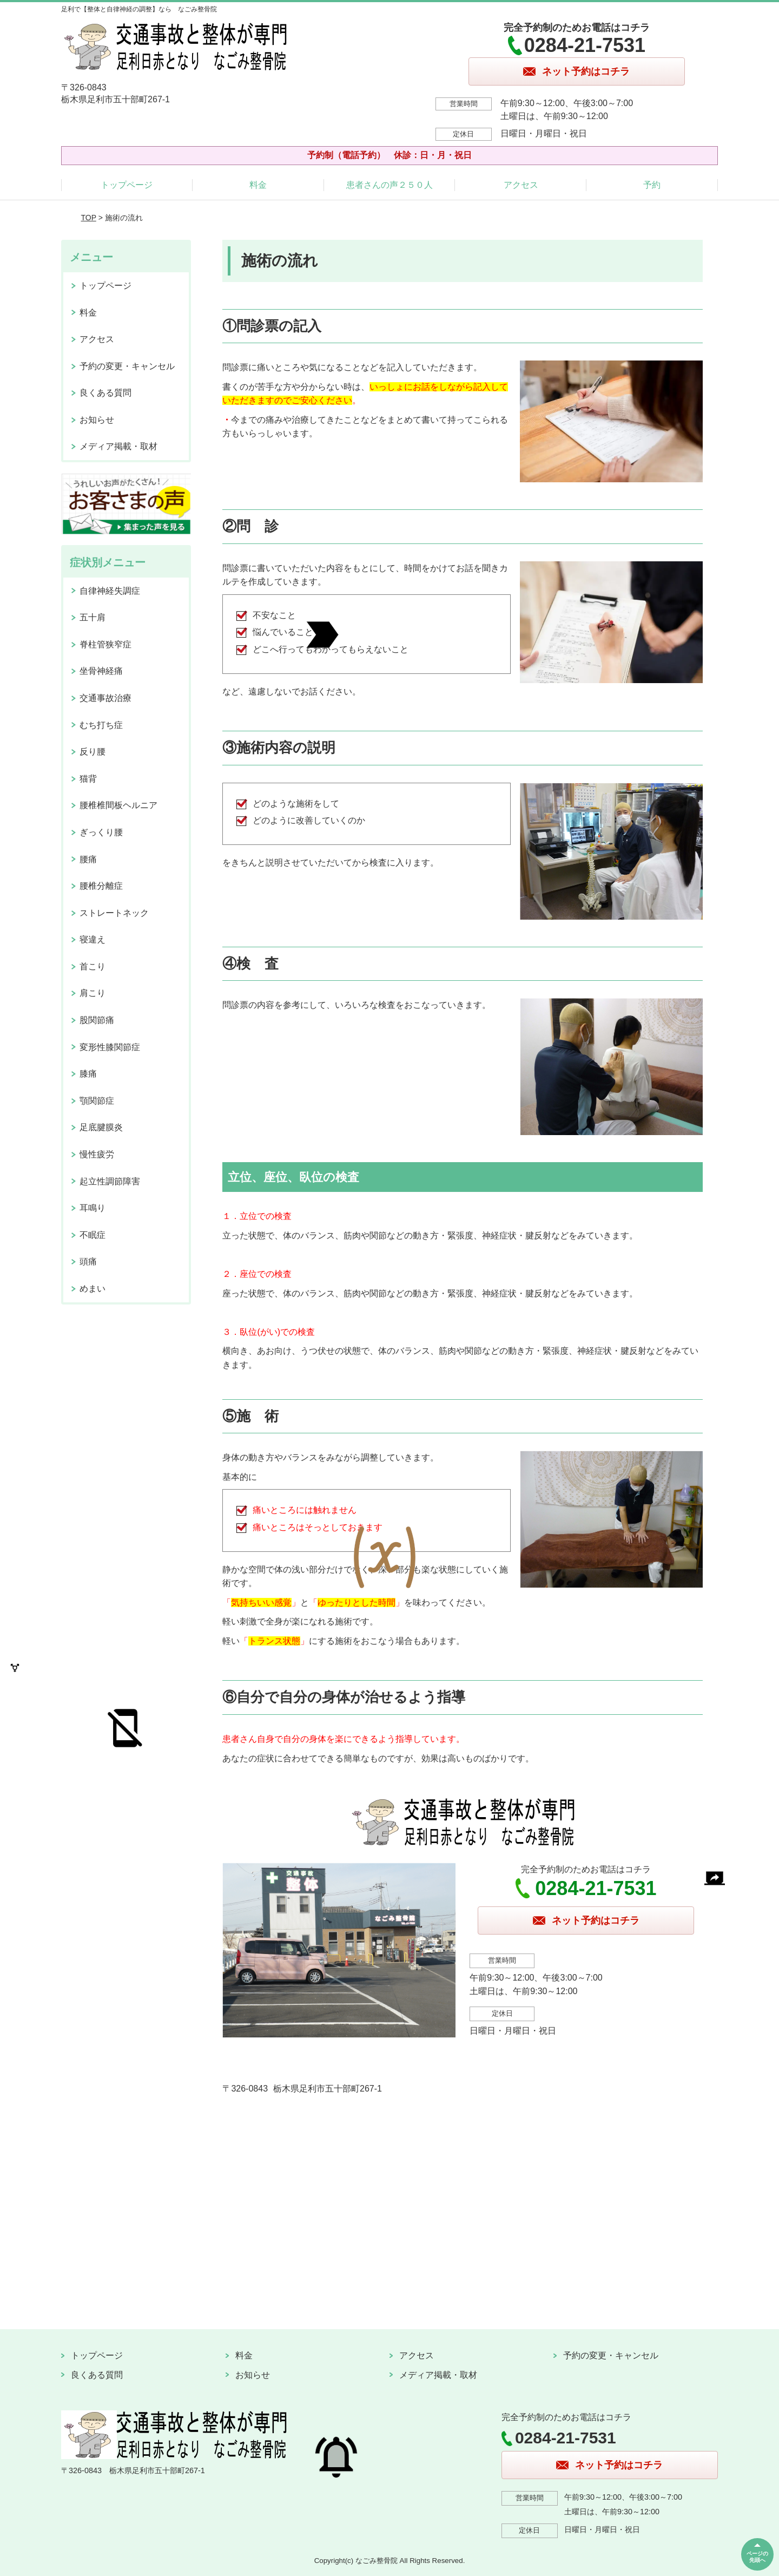 This screenshot has height=2576, width=779. Describe the element at coordinates (321, 634) in the screenshot. I see `mark message as important` at that location.